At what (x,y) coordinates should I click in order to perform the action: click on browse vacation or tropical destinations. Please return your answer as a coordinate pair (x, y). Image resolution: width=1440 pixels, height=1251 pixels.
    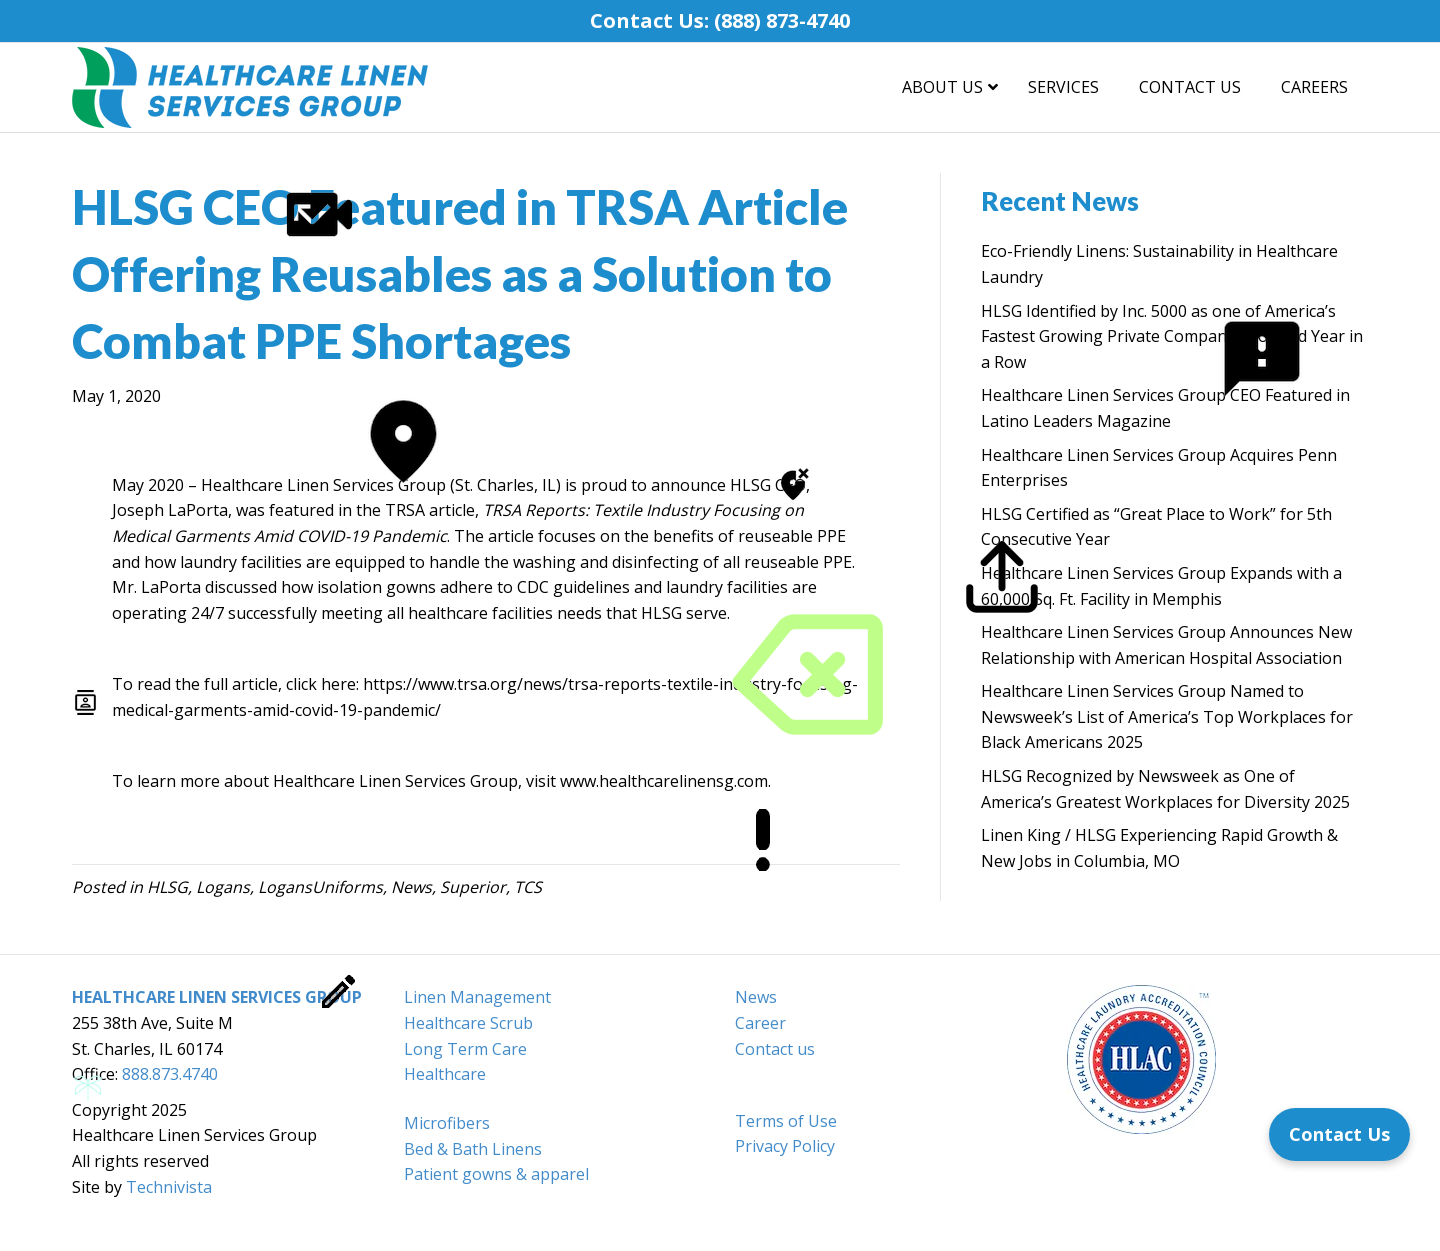
    Looking at the image, I should click on (88, 1088).